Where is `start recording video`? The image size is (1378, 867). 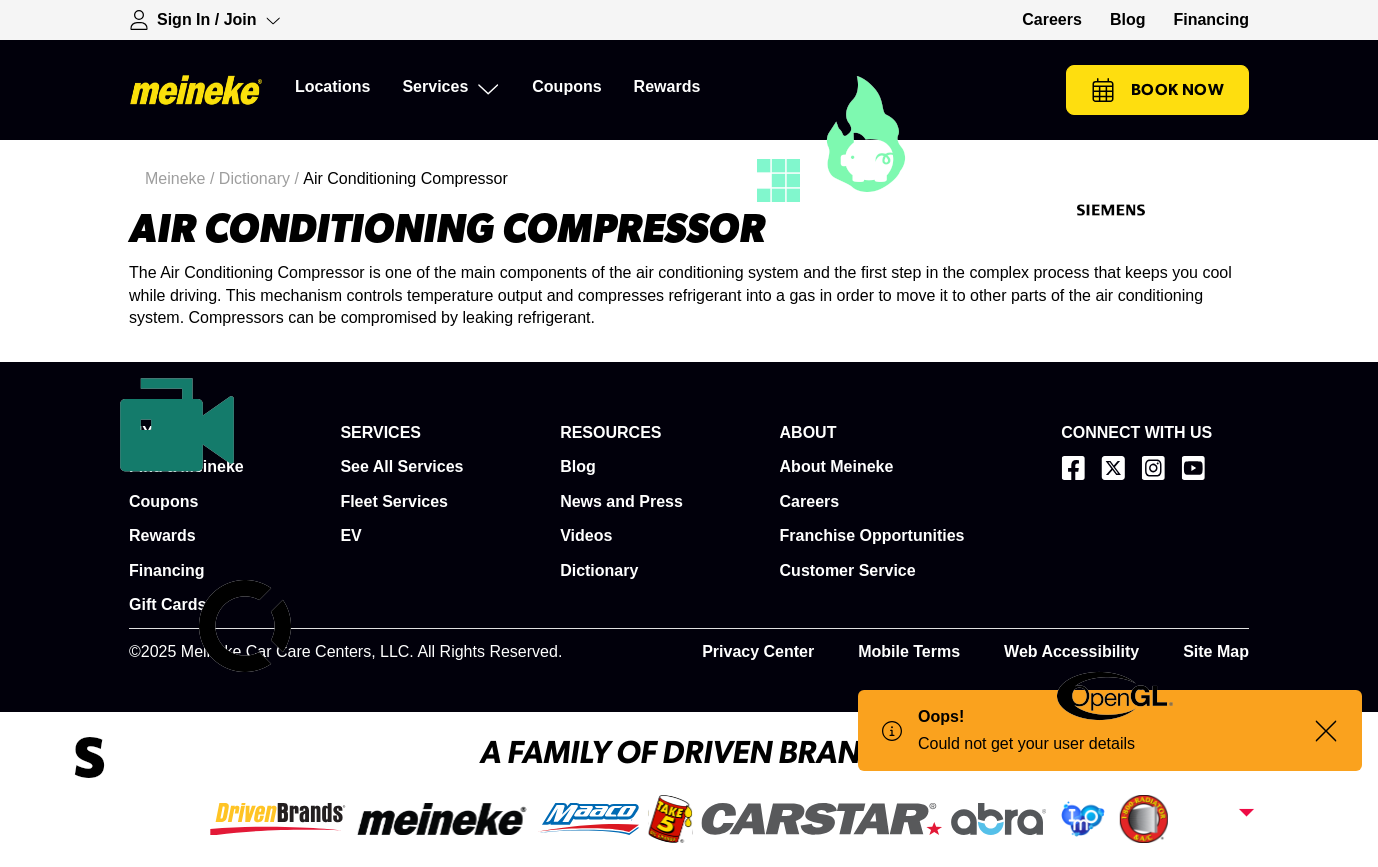
start recording video is located at coordinates (177, 430).